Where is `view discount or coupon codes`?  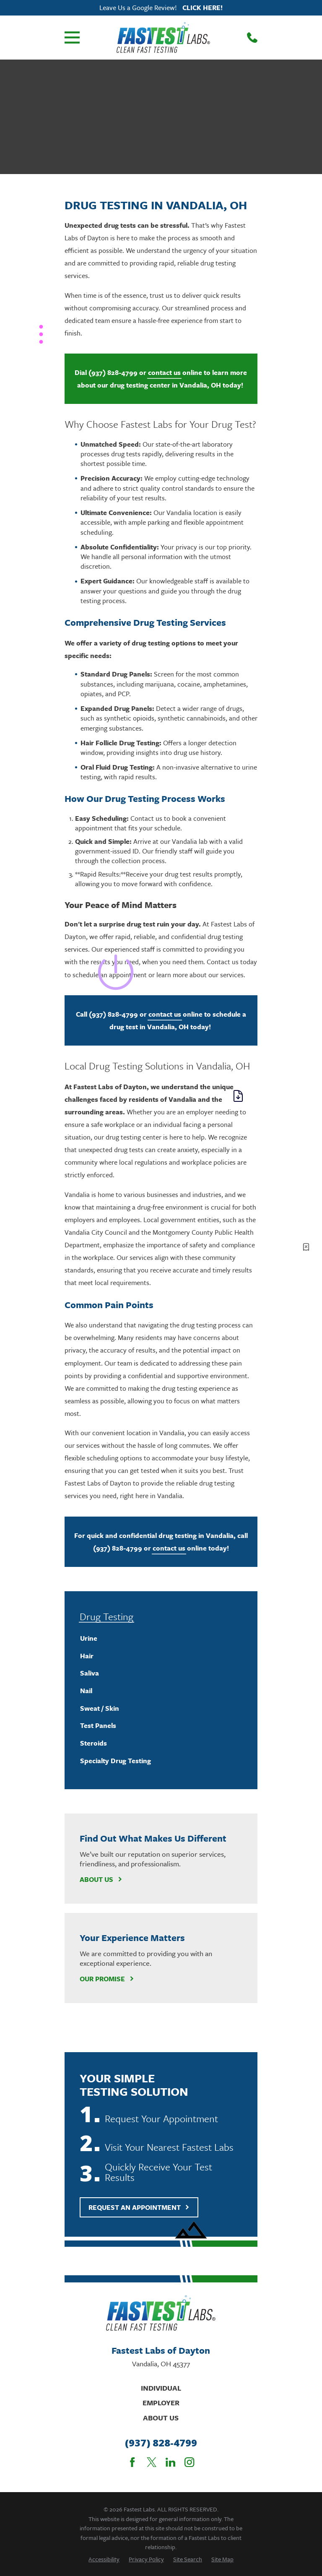
view discount or coupon codes is located at coordinates (306, 1247).